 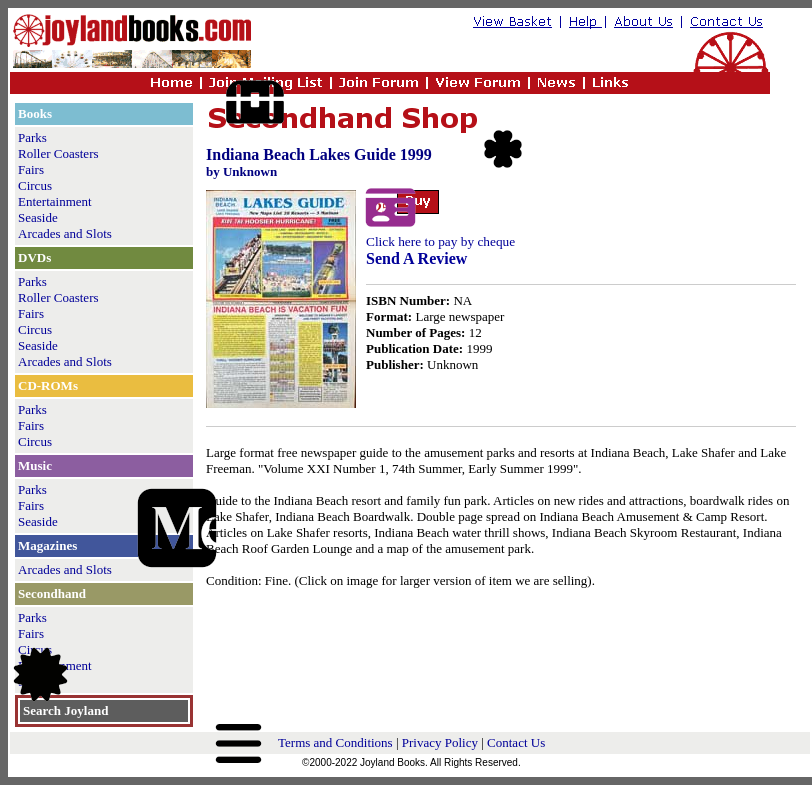 I want to click on indicates a certified or verified status, so click(x=40, y=674).